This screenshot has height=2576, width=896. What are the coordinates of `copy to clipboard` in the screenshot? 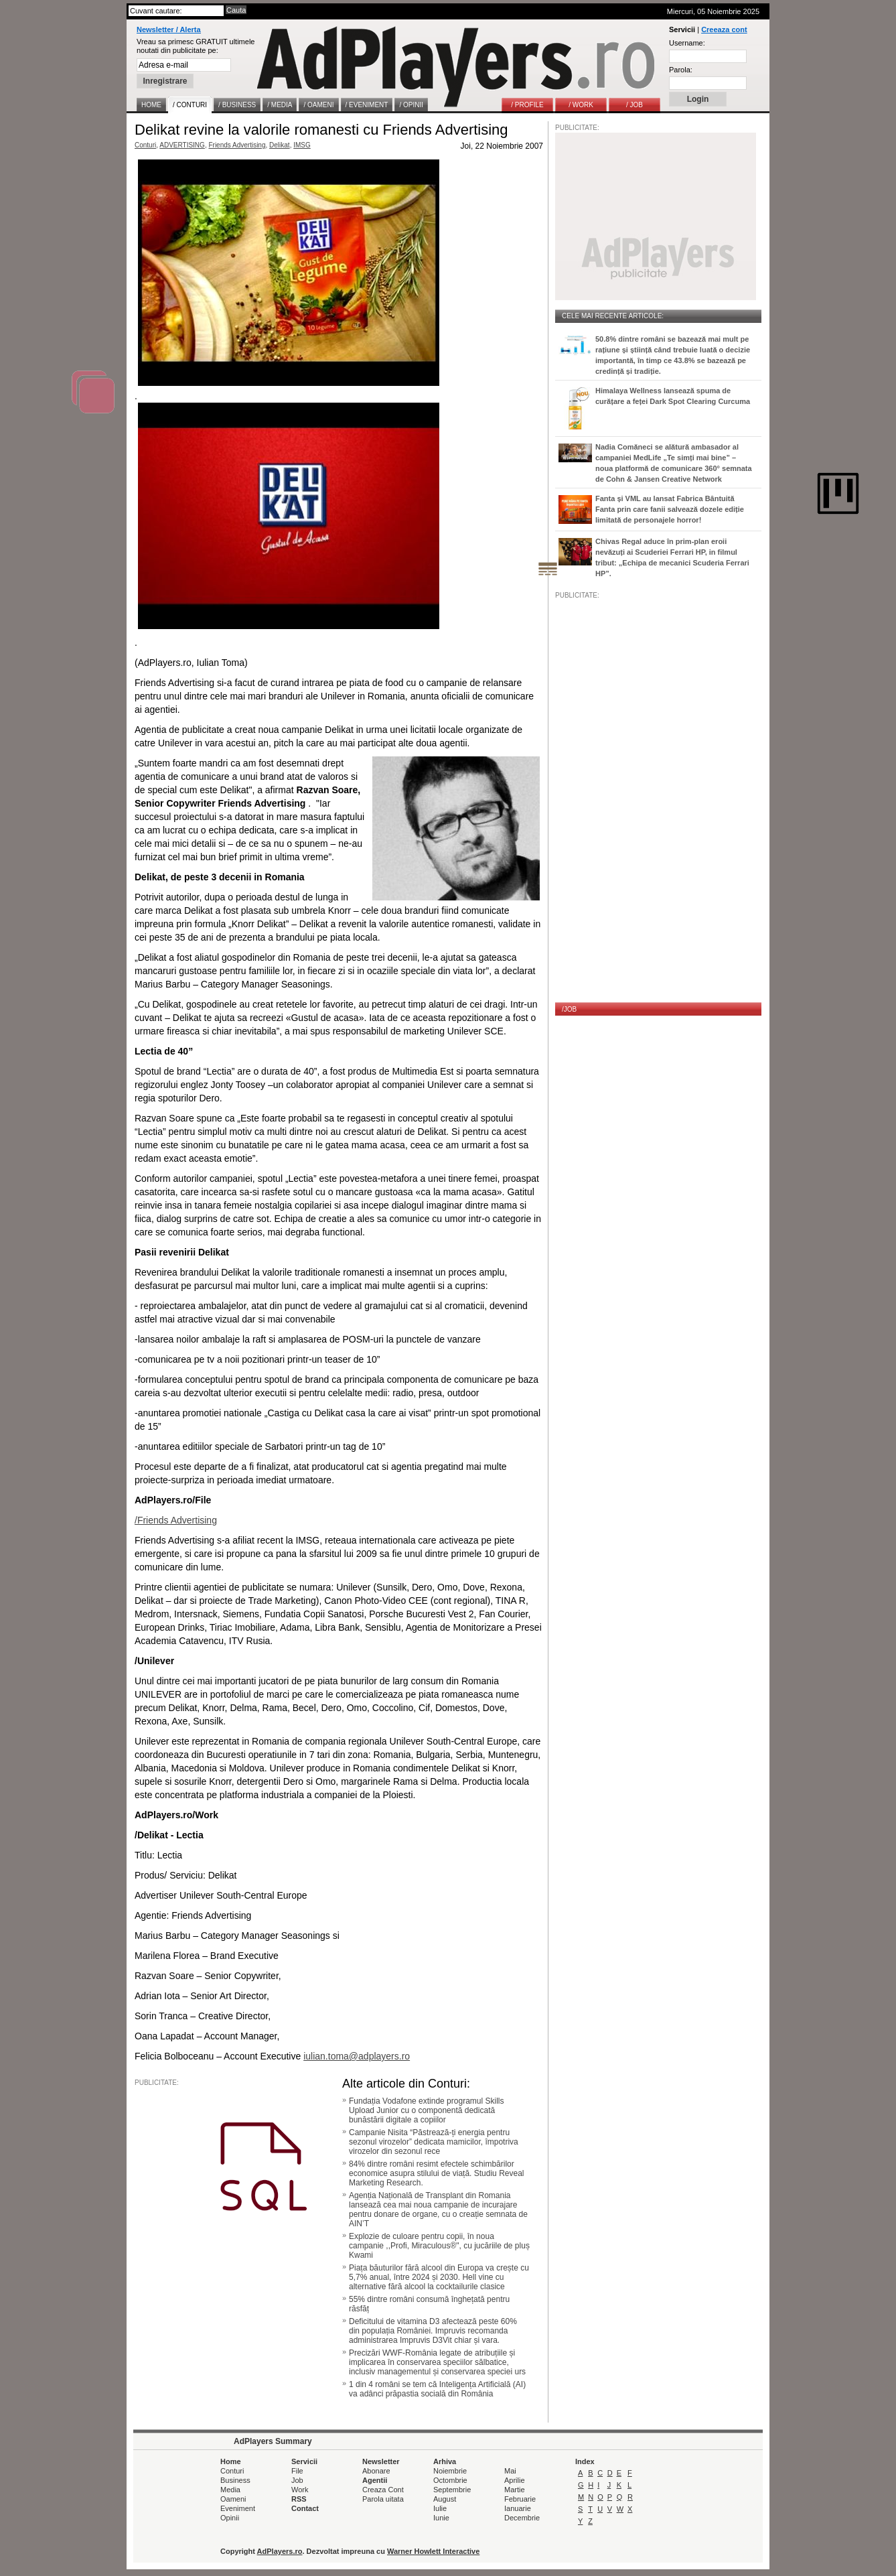 It's located at (93, 392).